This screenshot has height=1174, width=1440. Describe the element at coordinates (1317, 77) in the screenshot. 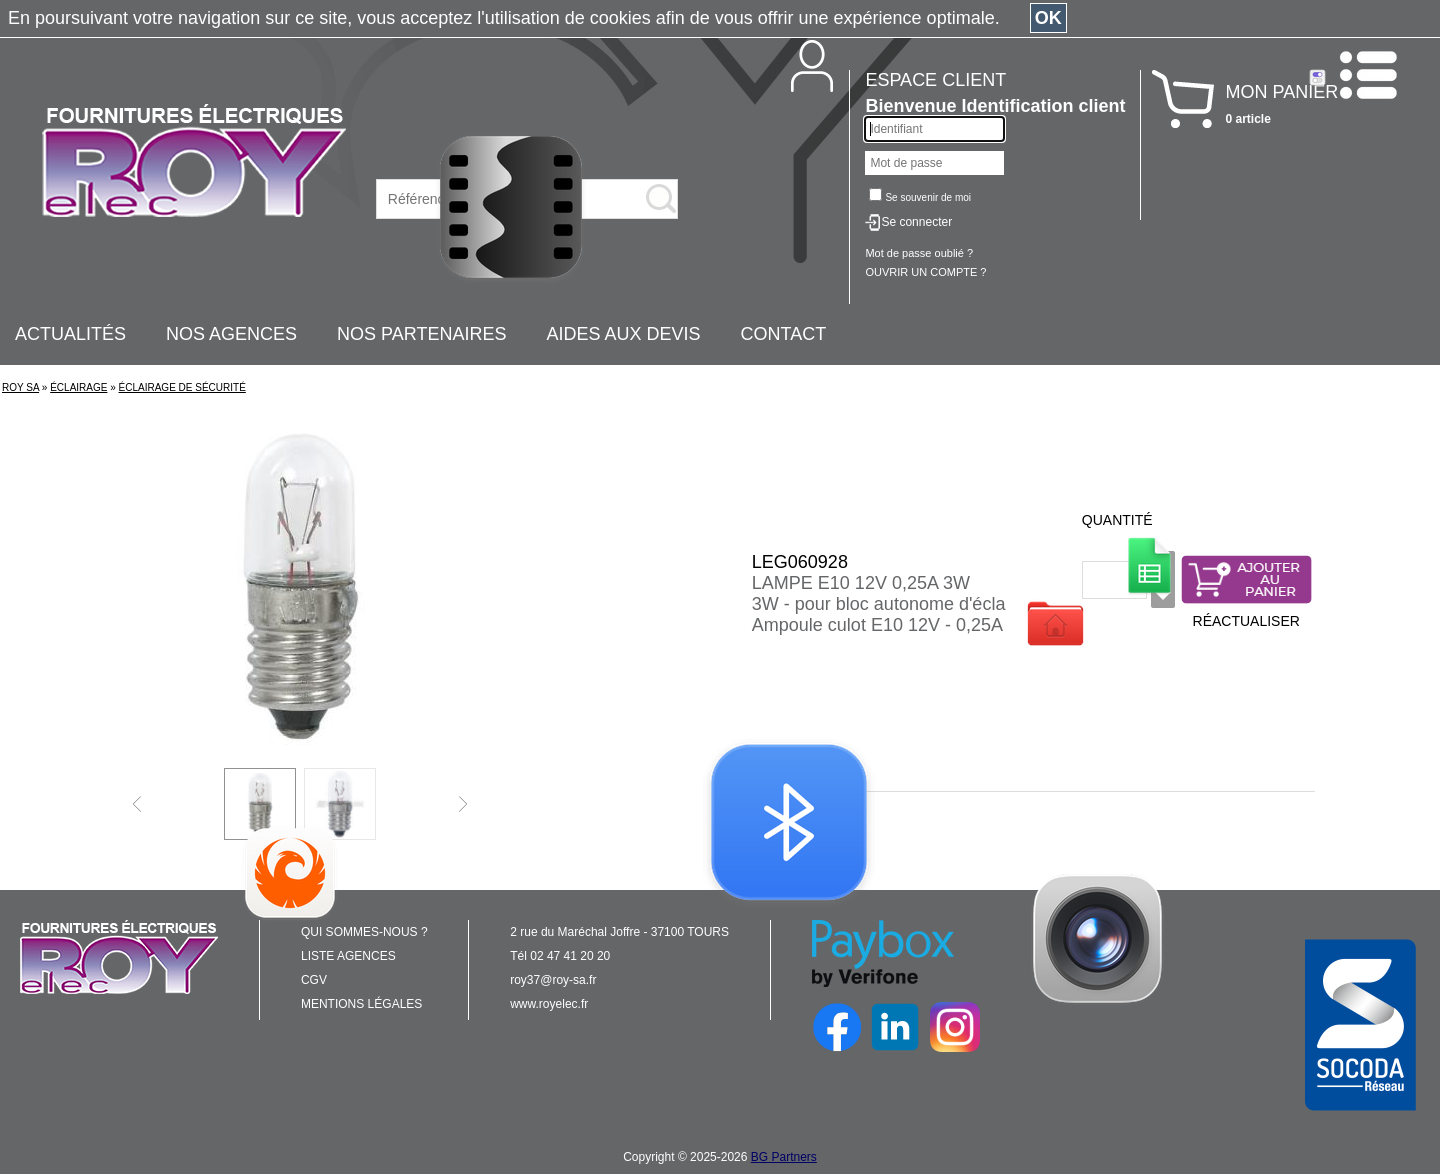

I see `open system settings or preferences` at that location.